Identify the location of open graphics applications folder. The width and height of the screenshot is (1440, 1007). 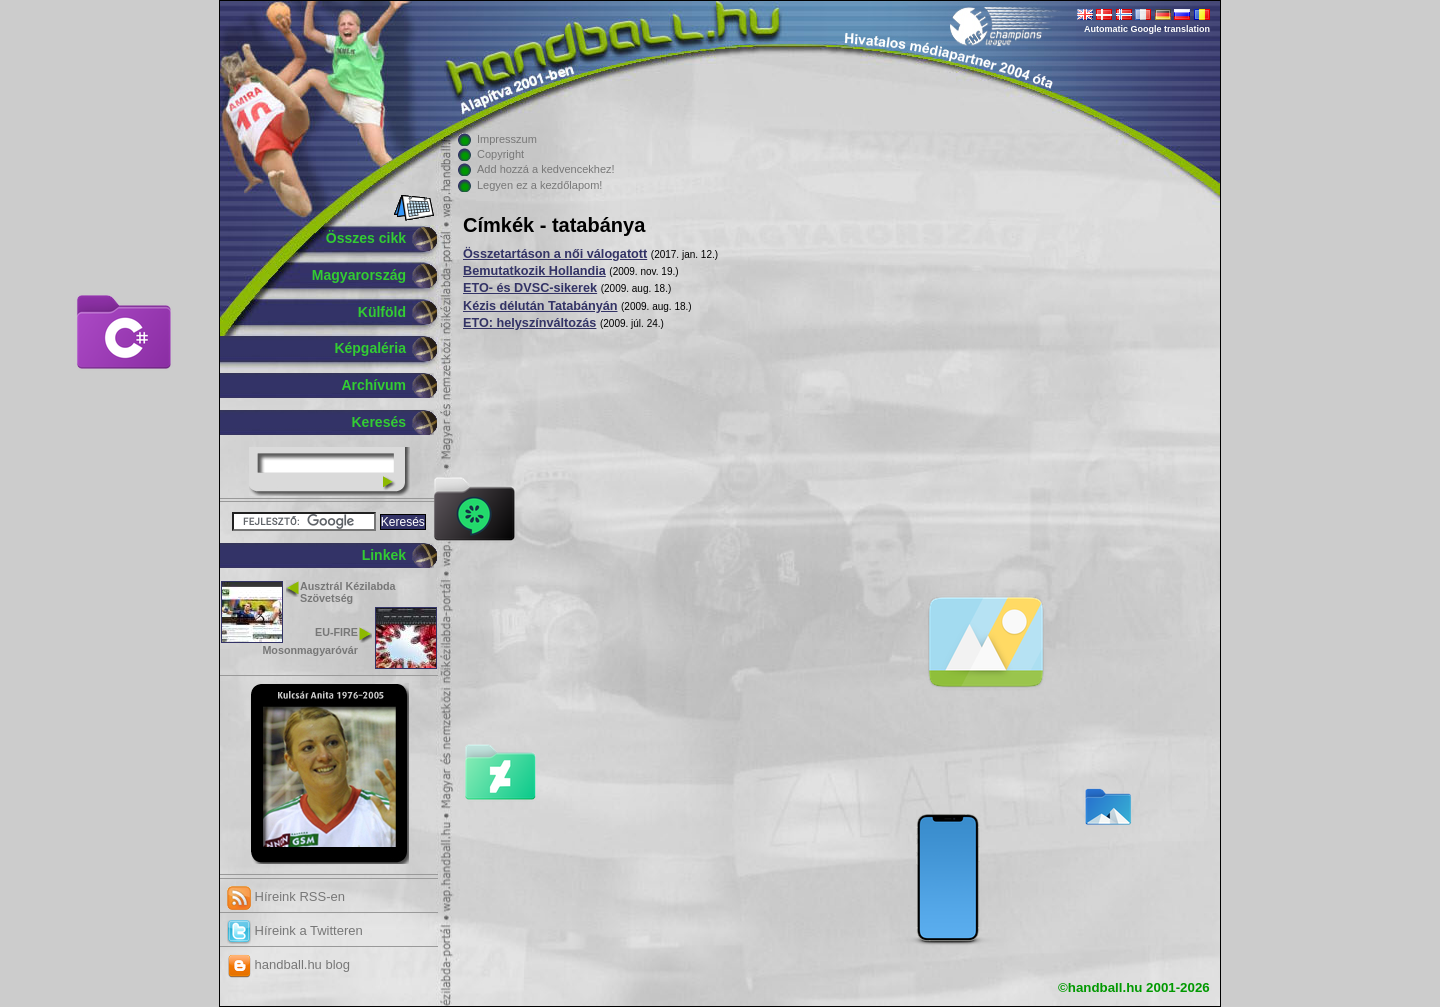
(986, 642).